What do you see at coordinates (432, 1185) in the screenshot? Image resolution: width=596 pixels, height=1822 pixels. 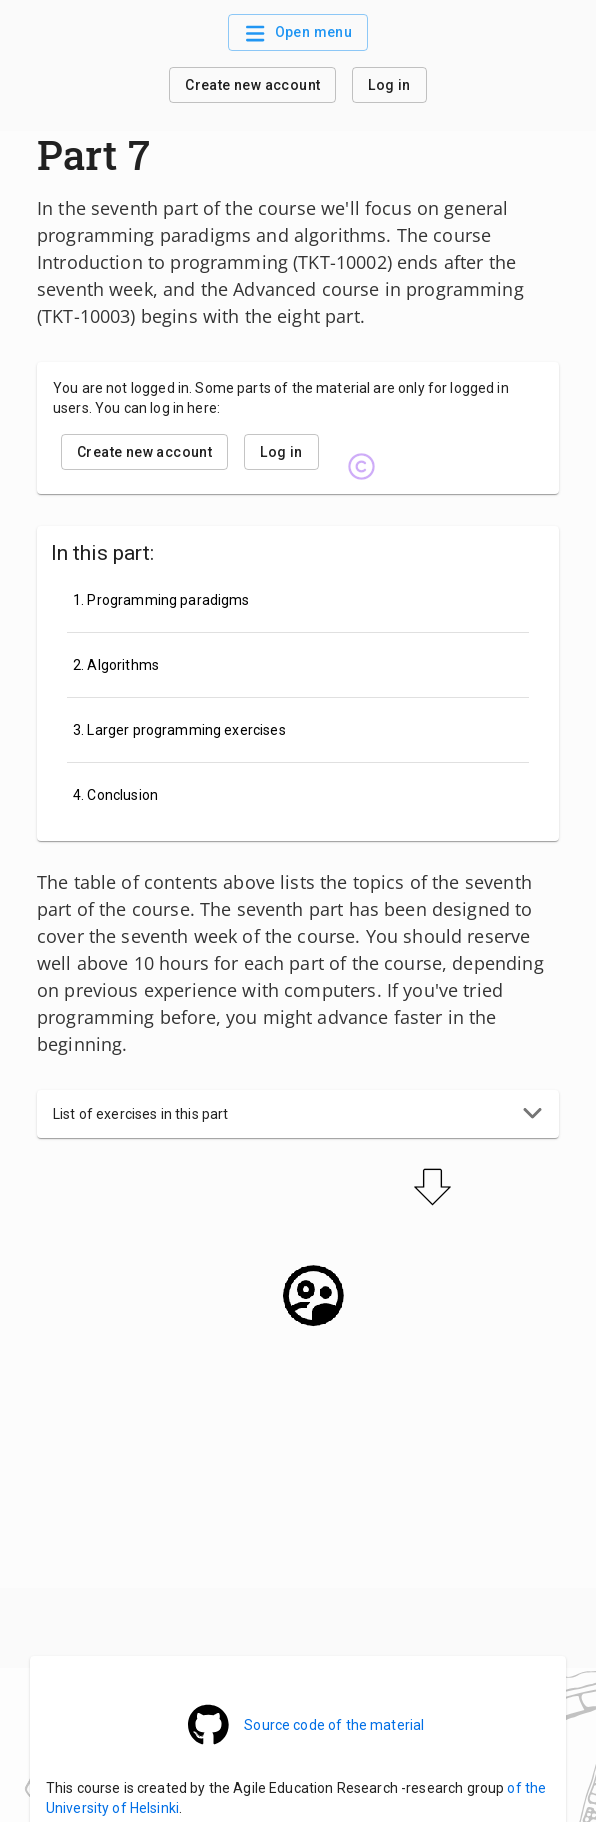 I see `download a file or content` at bounding box center [432, 1185].